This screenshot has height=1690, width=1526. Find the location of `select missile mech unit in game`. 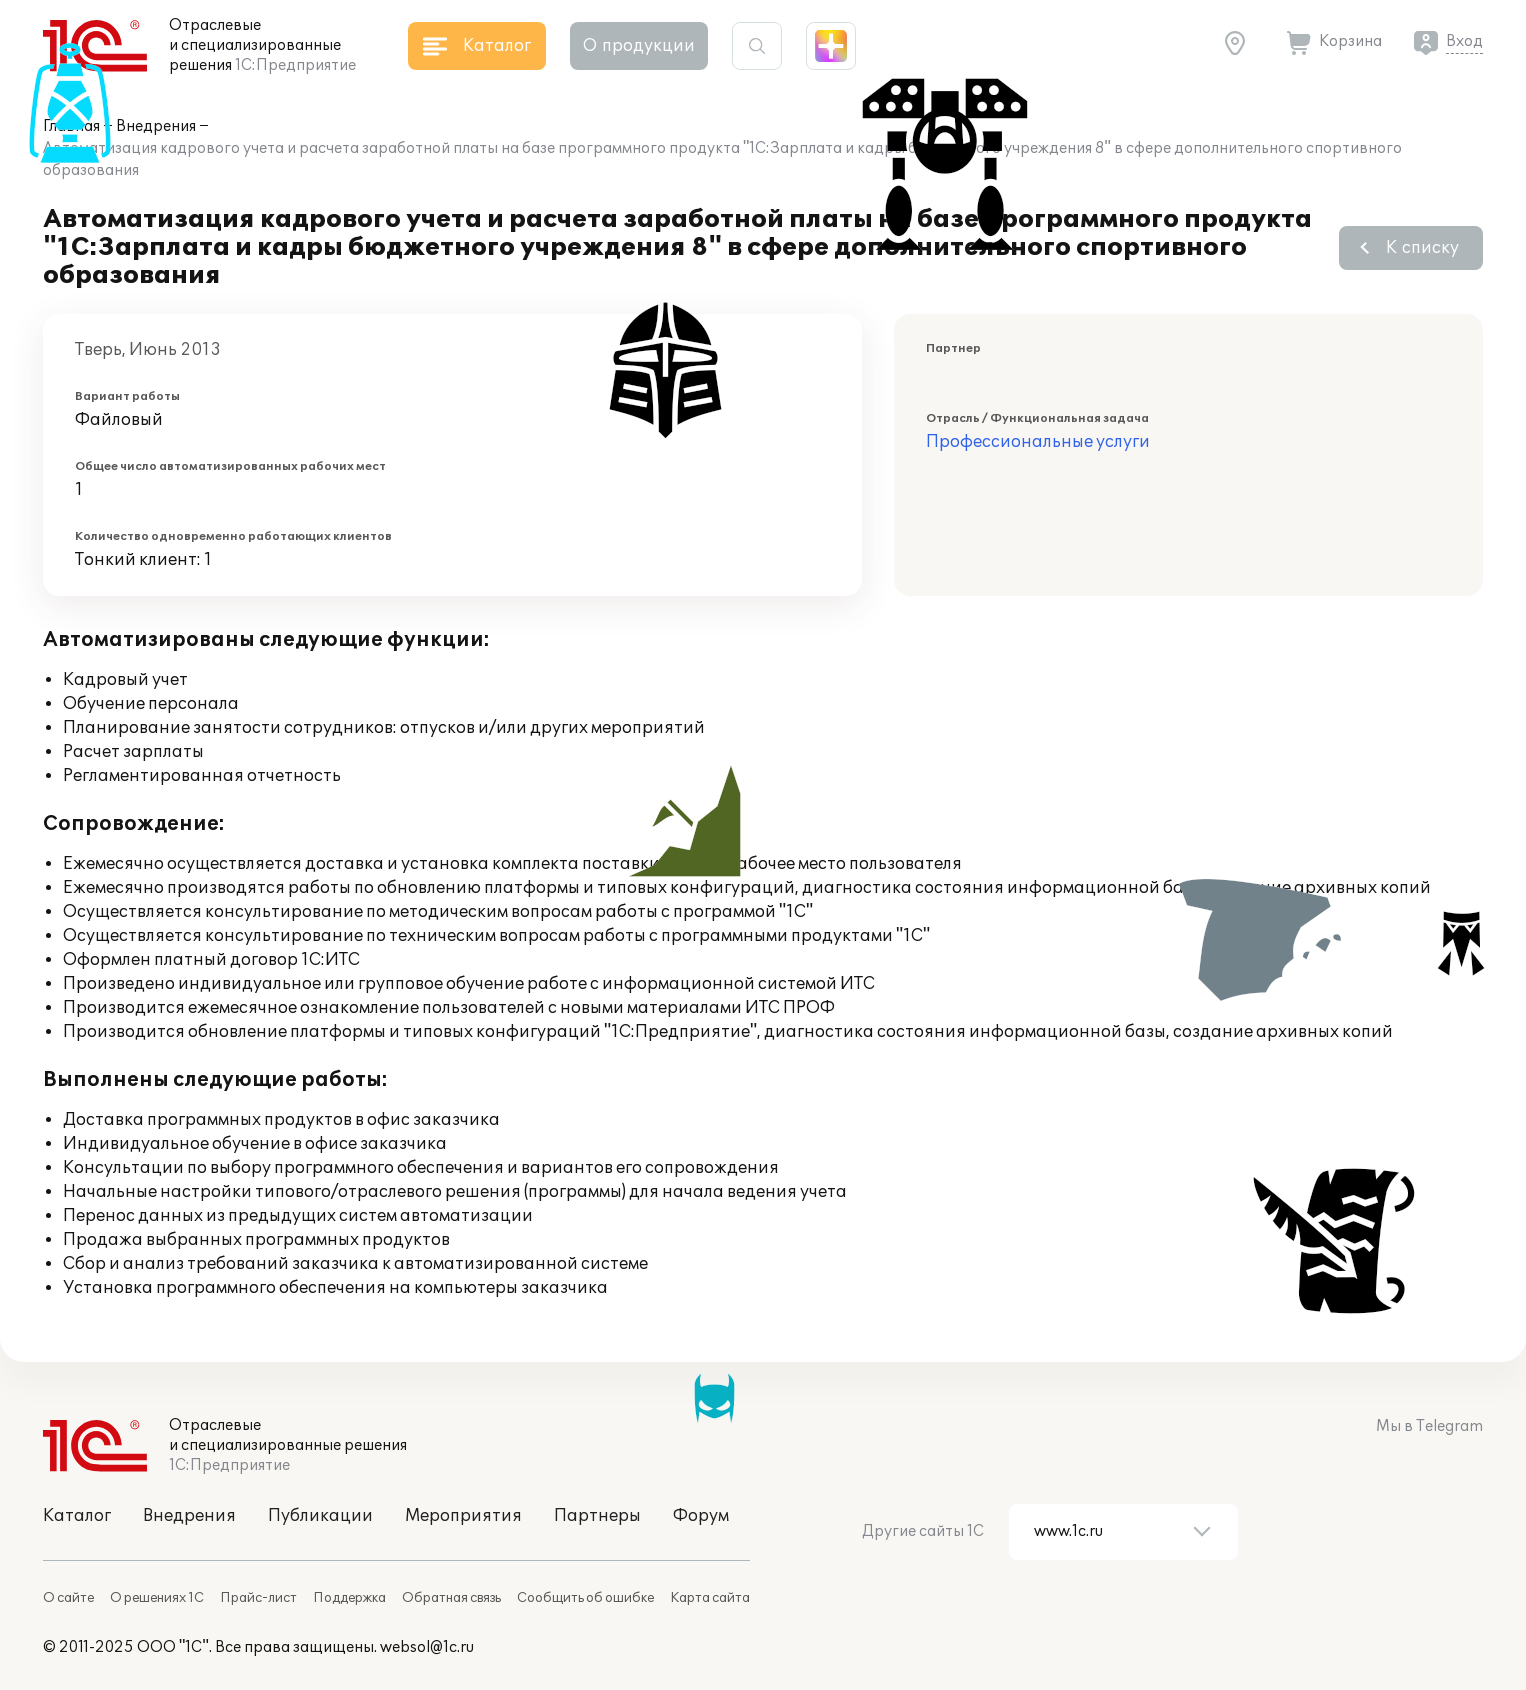

select missile mech unit in game is located at coordinates (945, 165).